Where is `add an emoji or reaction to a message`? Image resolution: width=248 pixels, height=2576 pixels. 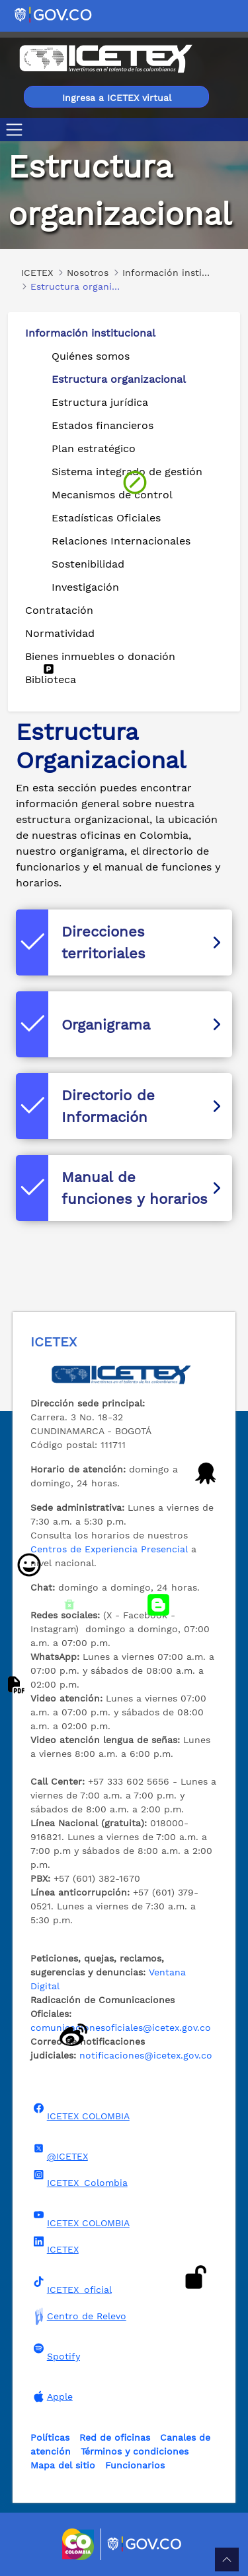
add an emoji or reaction to a message is located at coordinates (29, 1565).